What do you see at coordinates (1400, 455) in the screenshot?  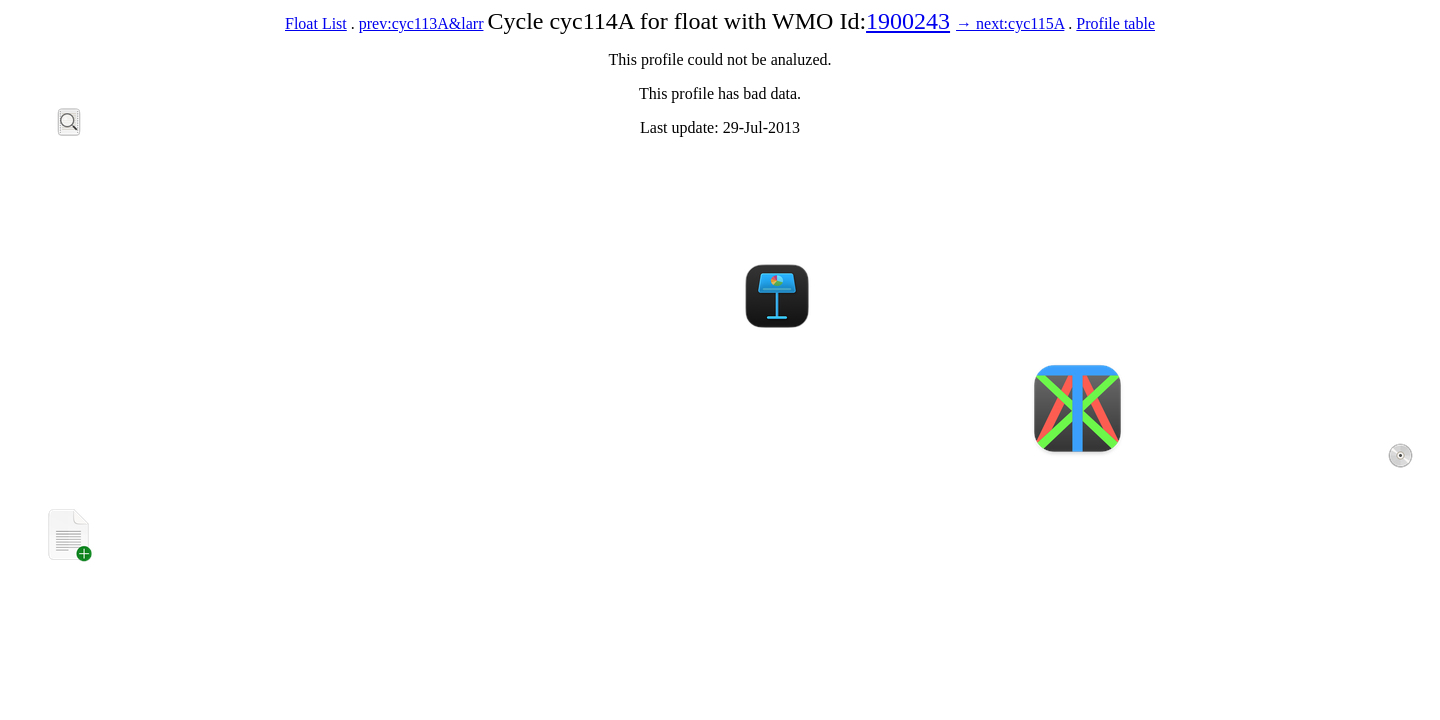 I see `audio CD or music disc detected` at bounding box center [1400, 455].